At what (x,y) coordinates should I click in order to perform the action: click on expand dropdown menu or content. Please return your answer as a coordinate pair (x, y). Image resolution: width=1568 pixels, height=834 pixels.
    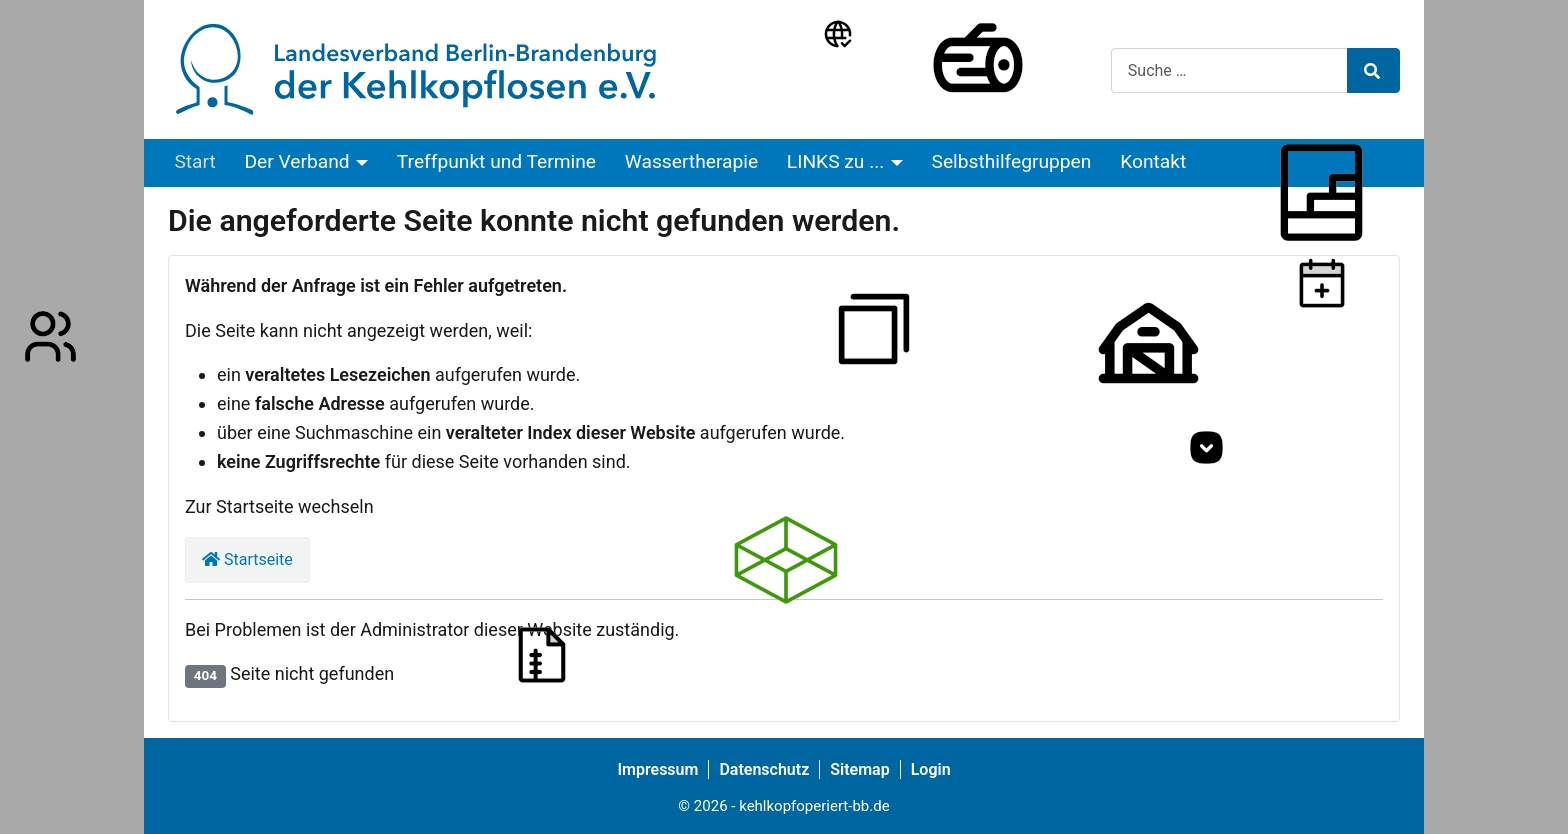
    Looking at the image, I should click on (1206, 447).